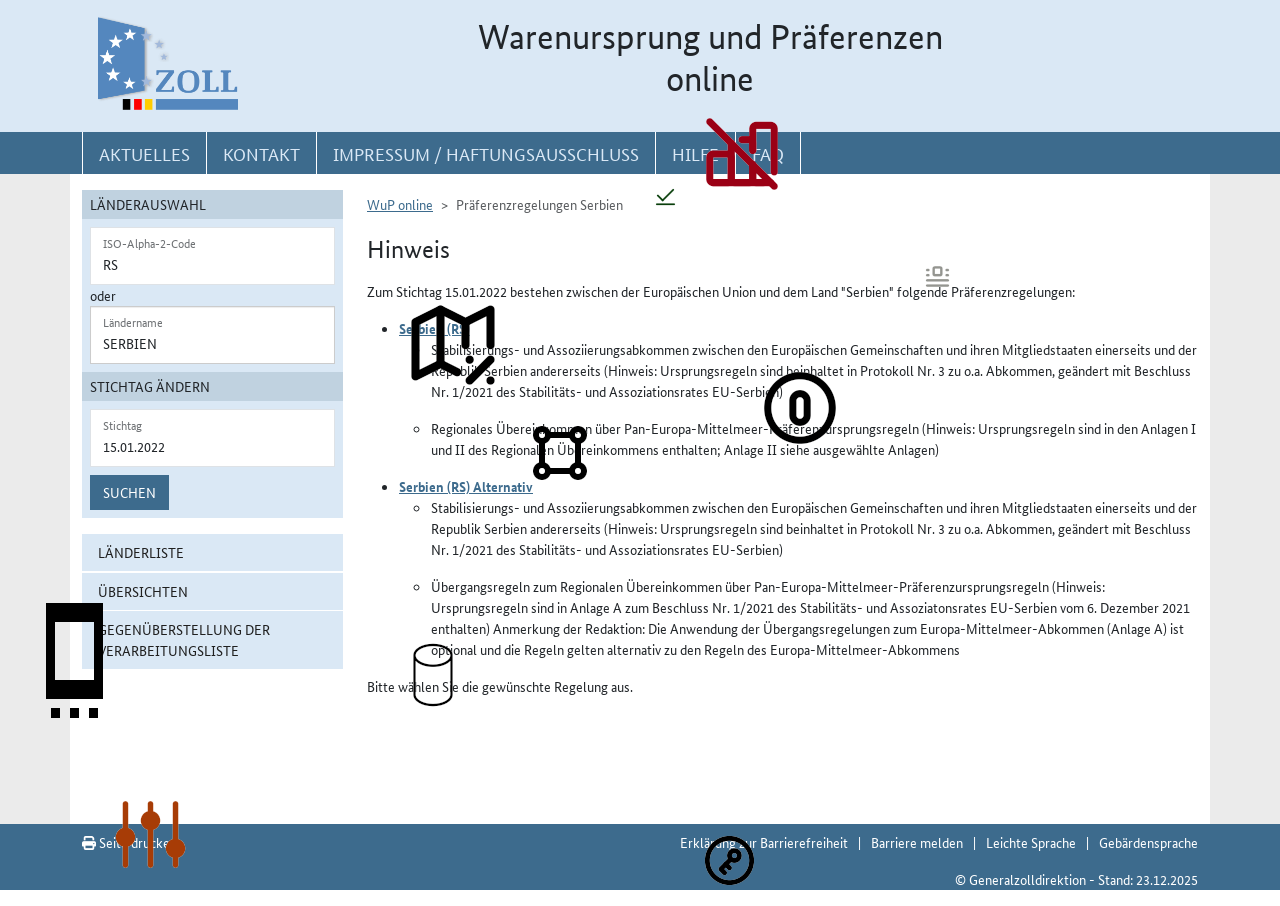  Describe the element at coordinates (433, 675) in the screenshot. I see `represents a database or data storage` at that location.